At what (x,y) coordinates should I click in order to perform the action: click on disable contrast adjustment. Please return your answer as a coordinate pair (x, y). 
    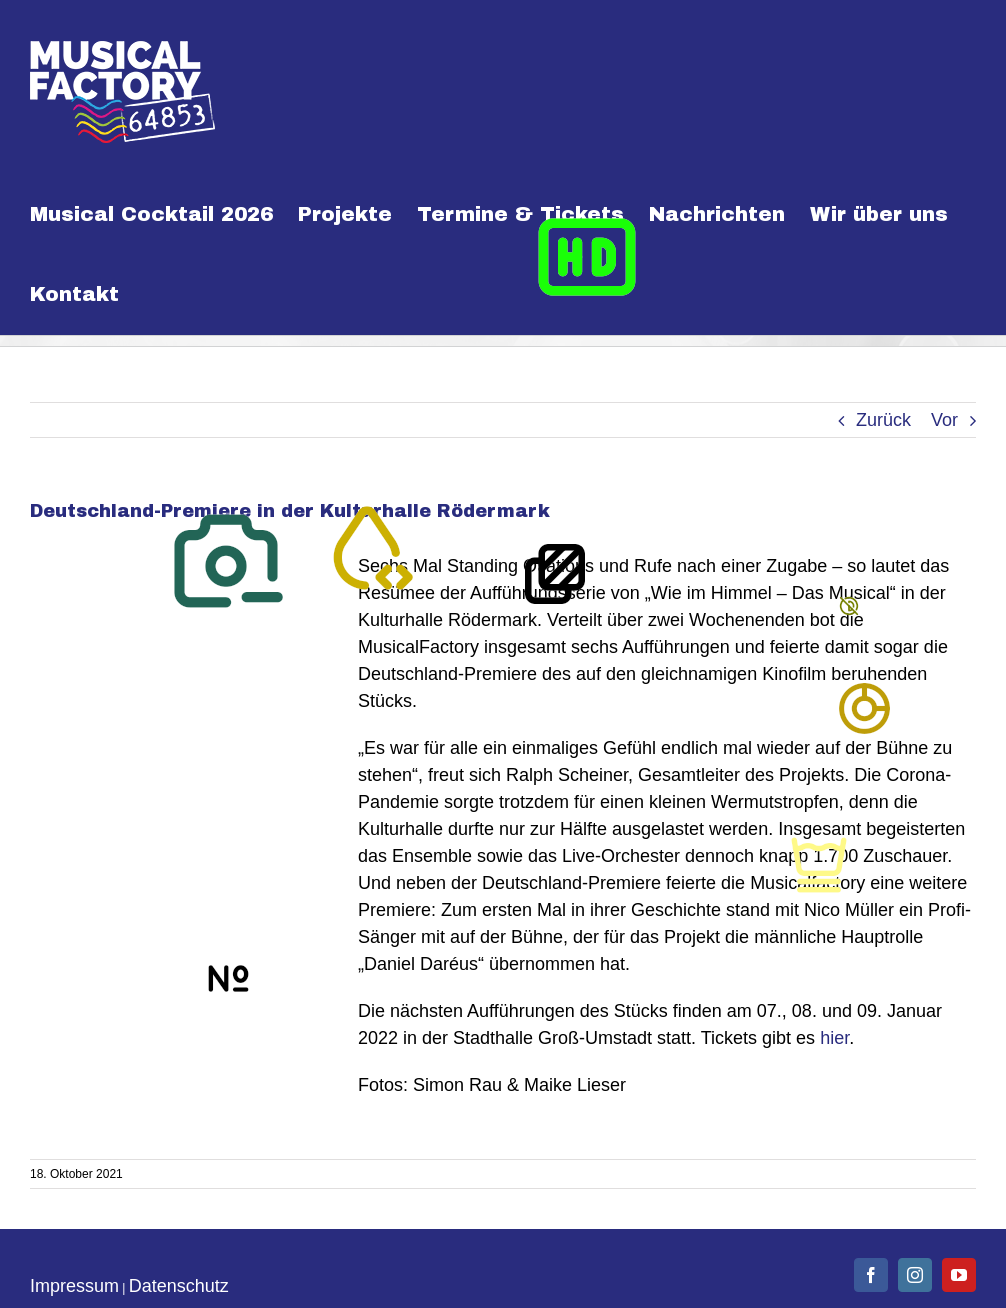
    Looking at the image, I should click on (849, 606).